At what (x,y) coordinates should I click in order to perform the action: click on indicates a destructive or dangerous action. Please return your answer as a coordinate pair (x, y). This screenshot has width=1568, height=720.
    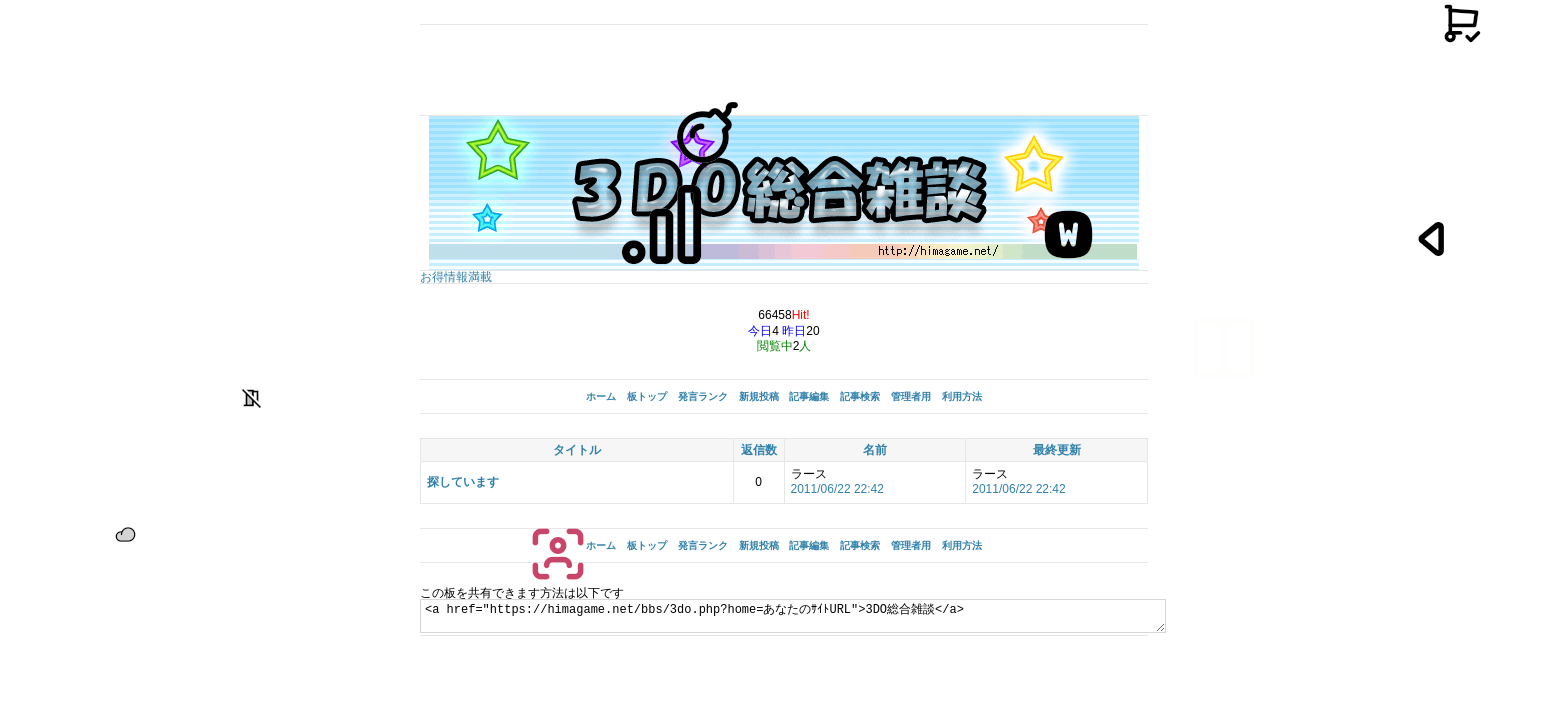
    Looking at the image, I should click on (707, 132).